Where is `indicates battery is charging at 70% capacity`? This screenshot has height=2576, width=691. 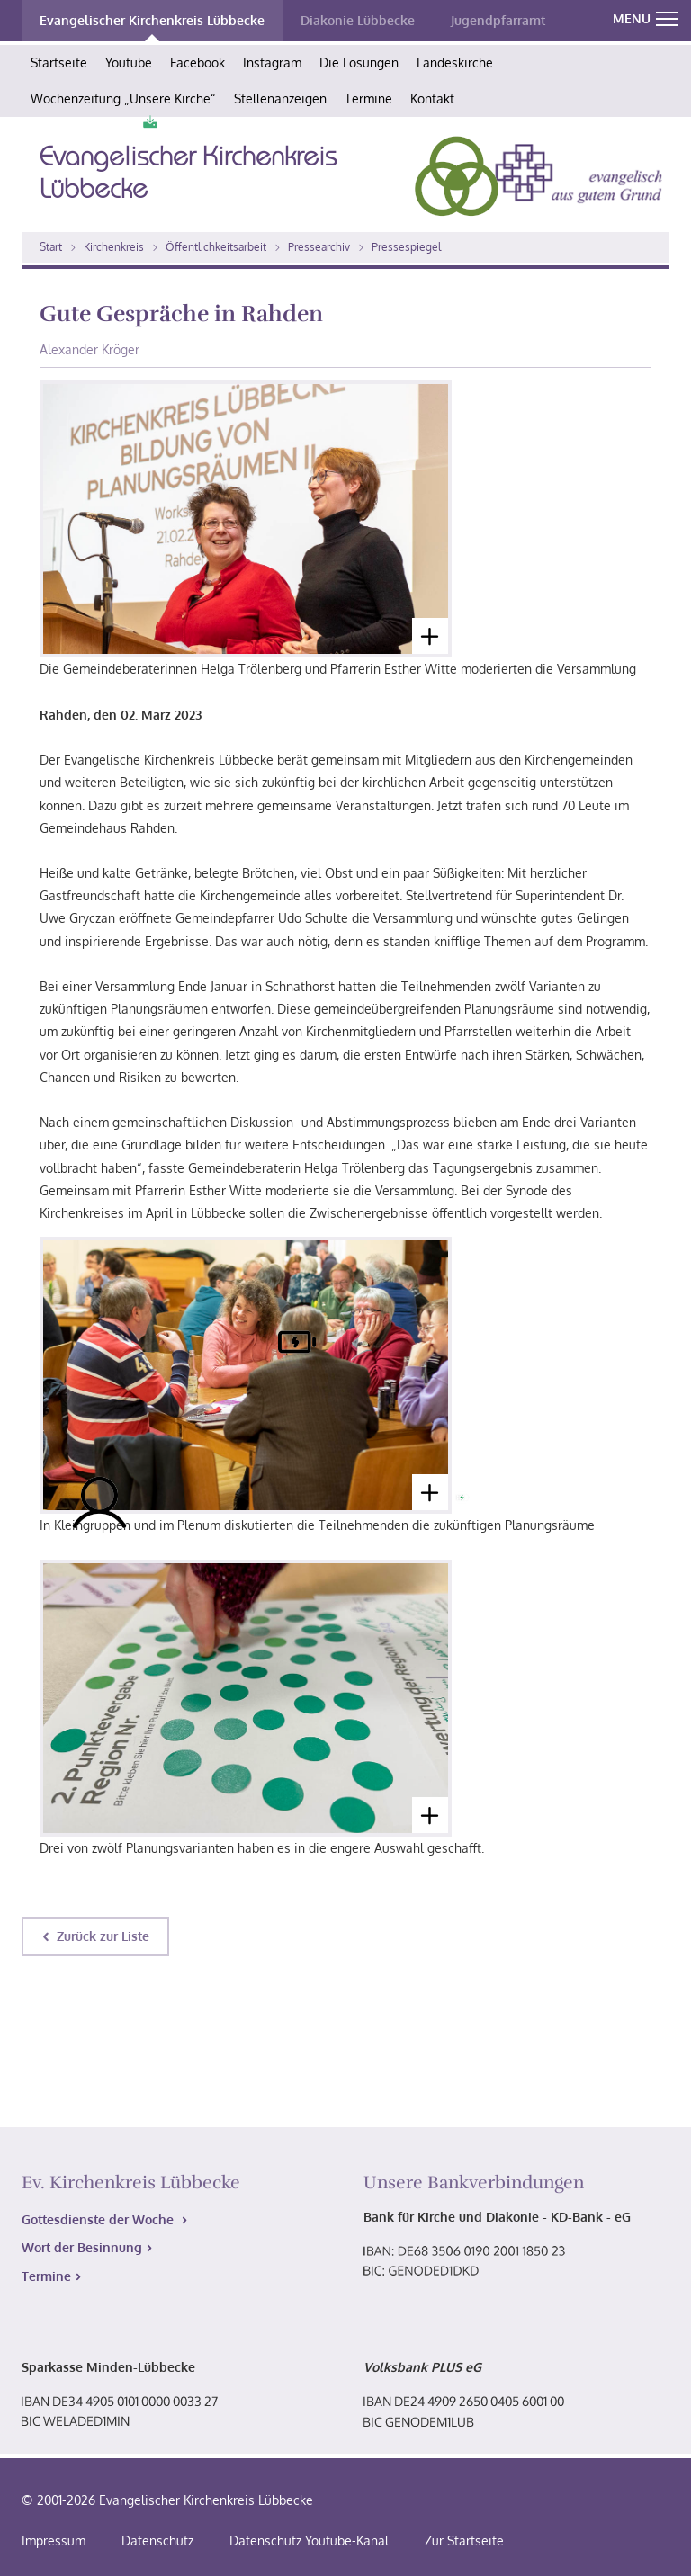
indicates battery is charging at 70% capacity is located at coordinates (462, 1498).